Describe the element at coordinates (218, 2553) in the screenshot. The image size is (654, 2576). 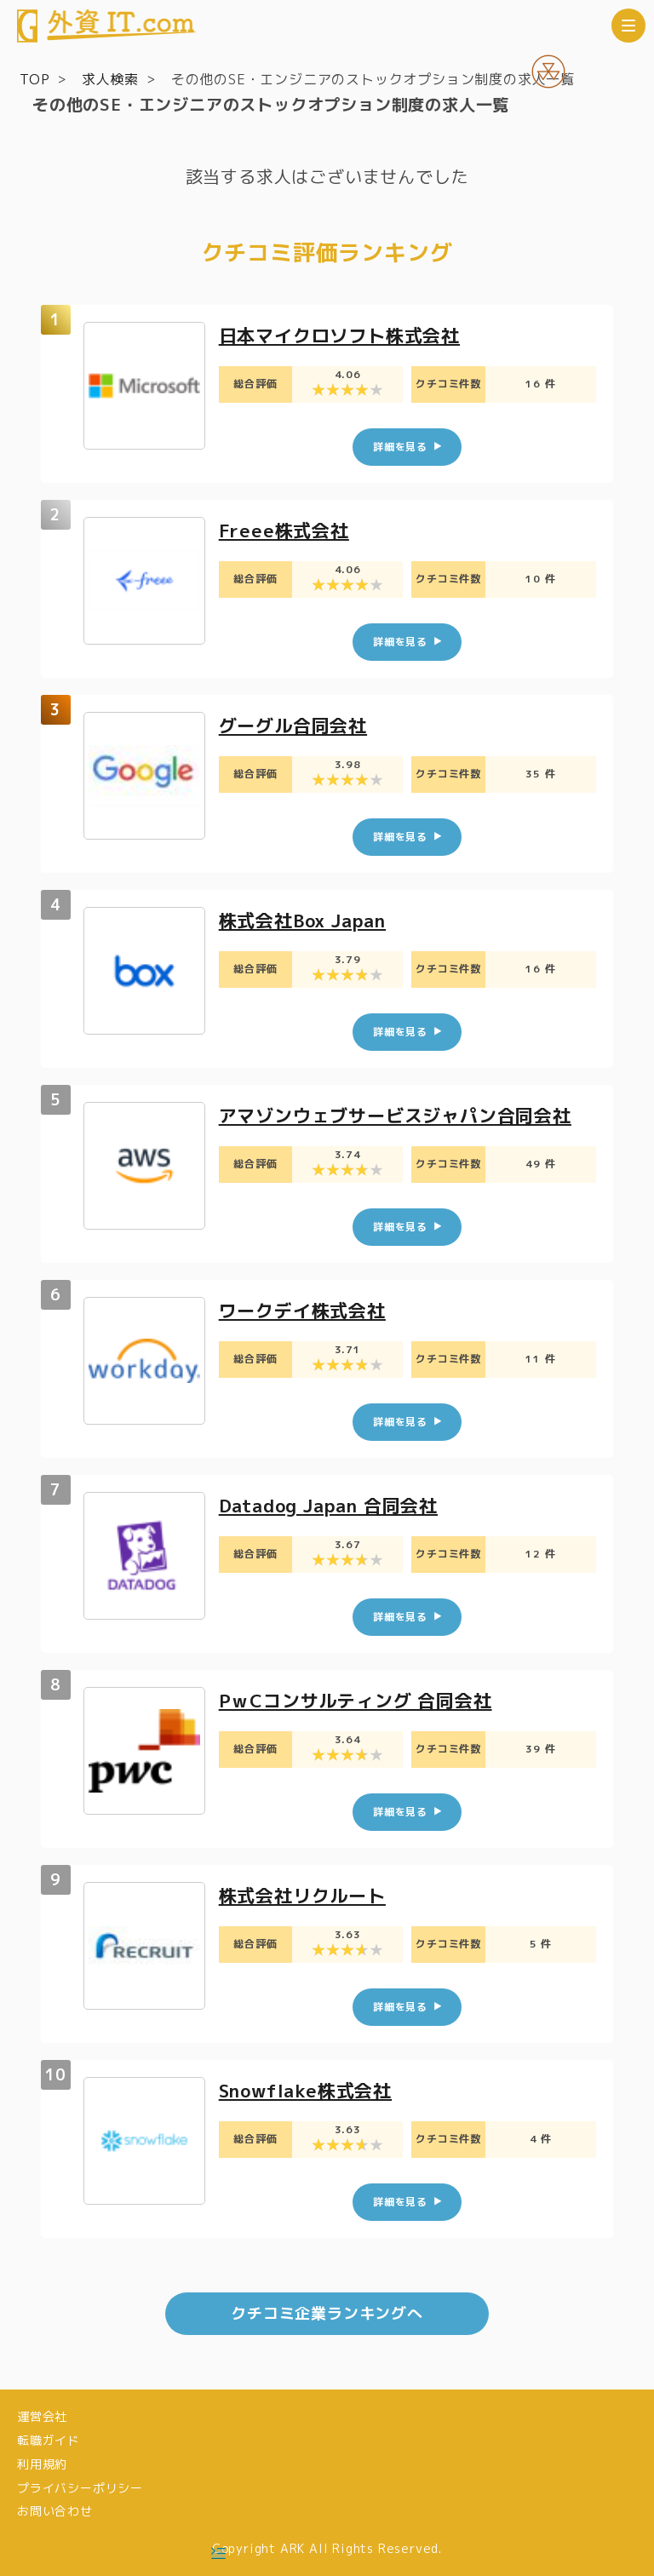
I see `increase text indentation` at that location.